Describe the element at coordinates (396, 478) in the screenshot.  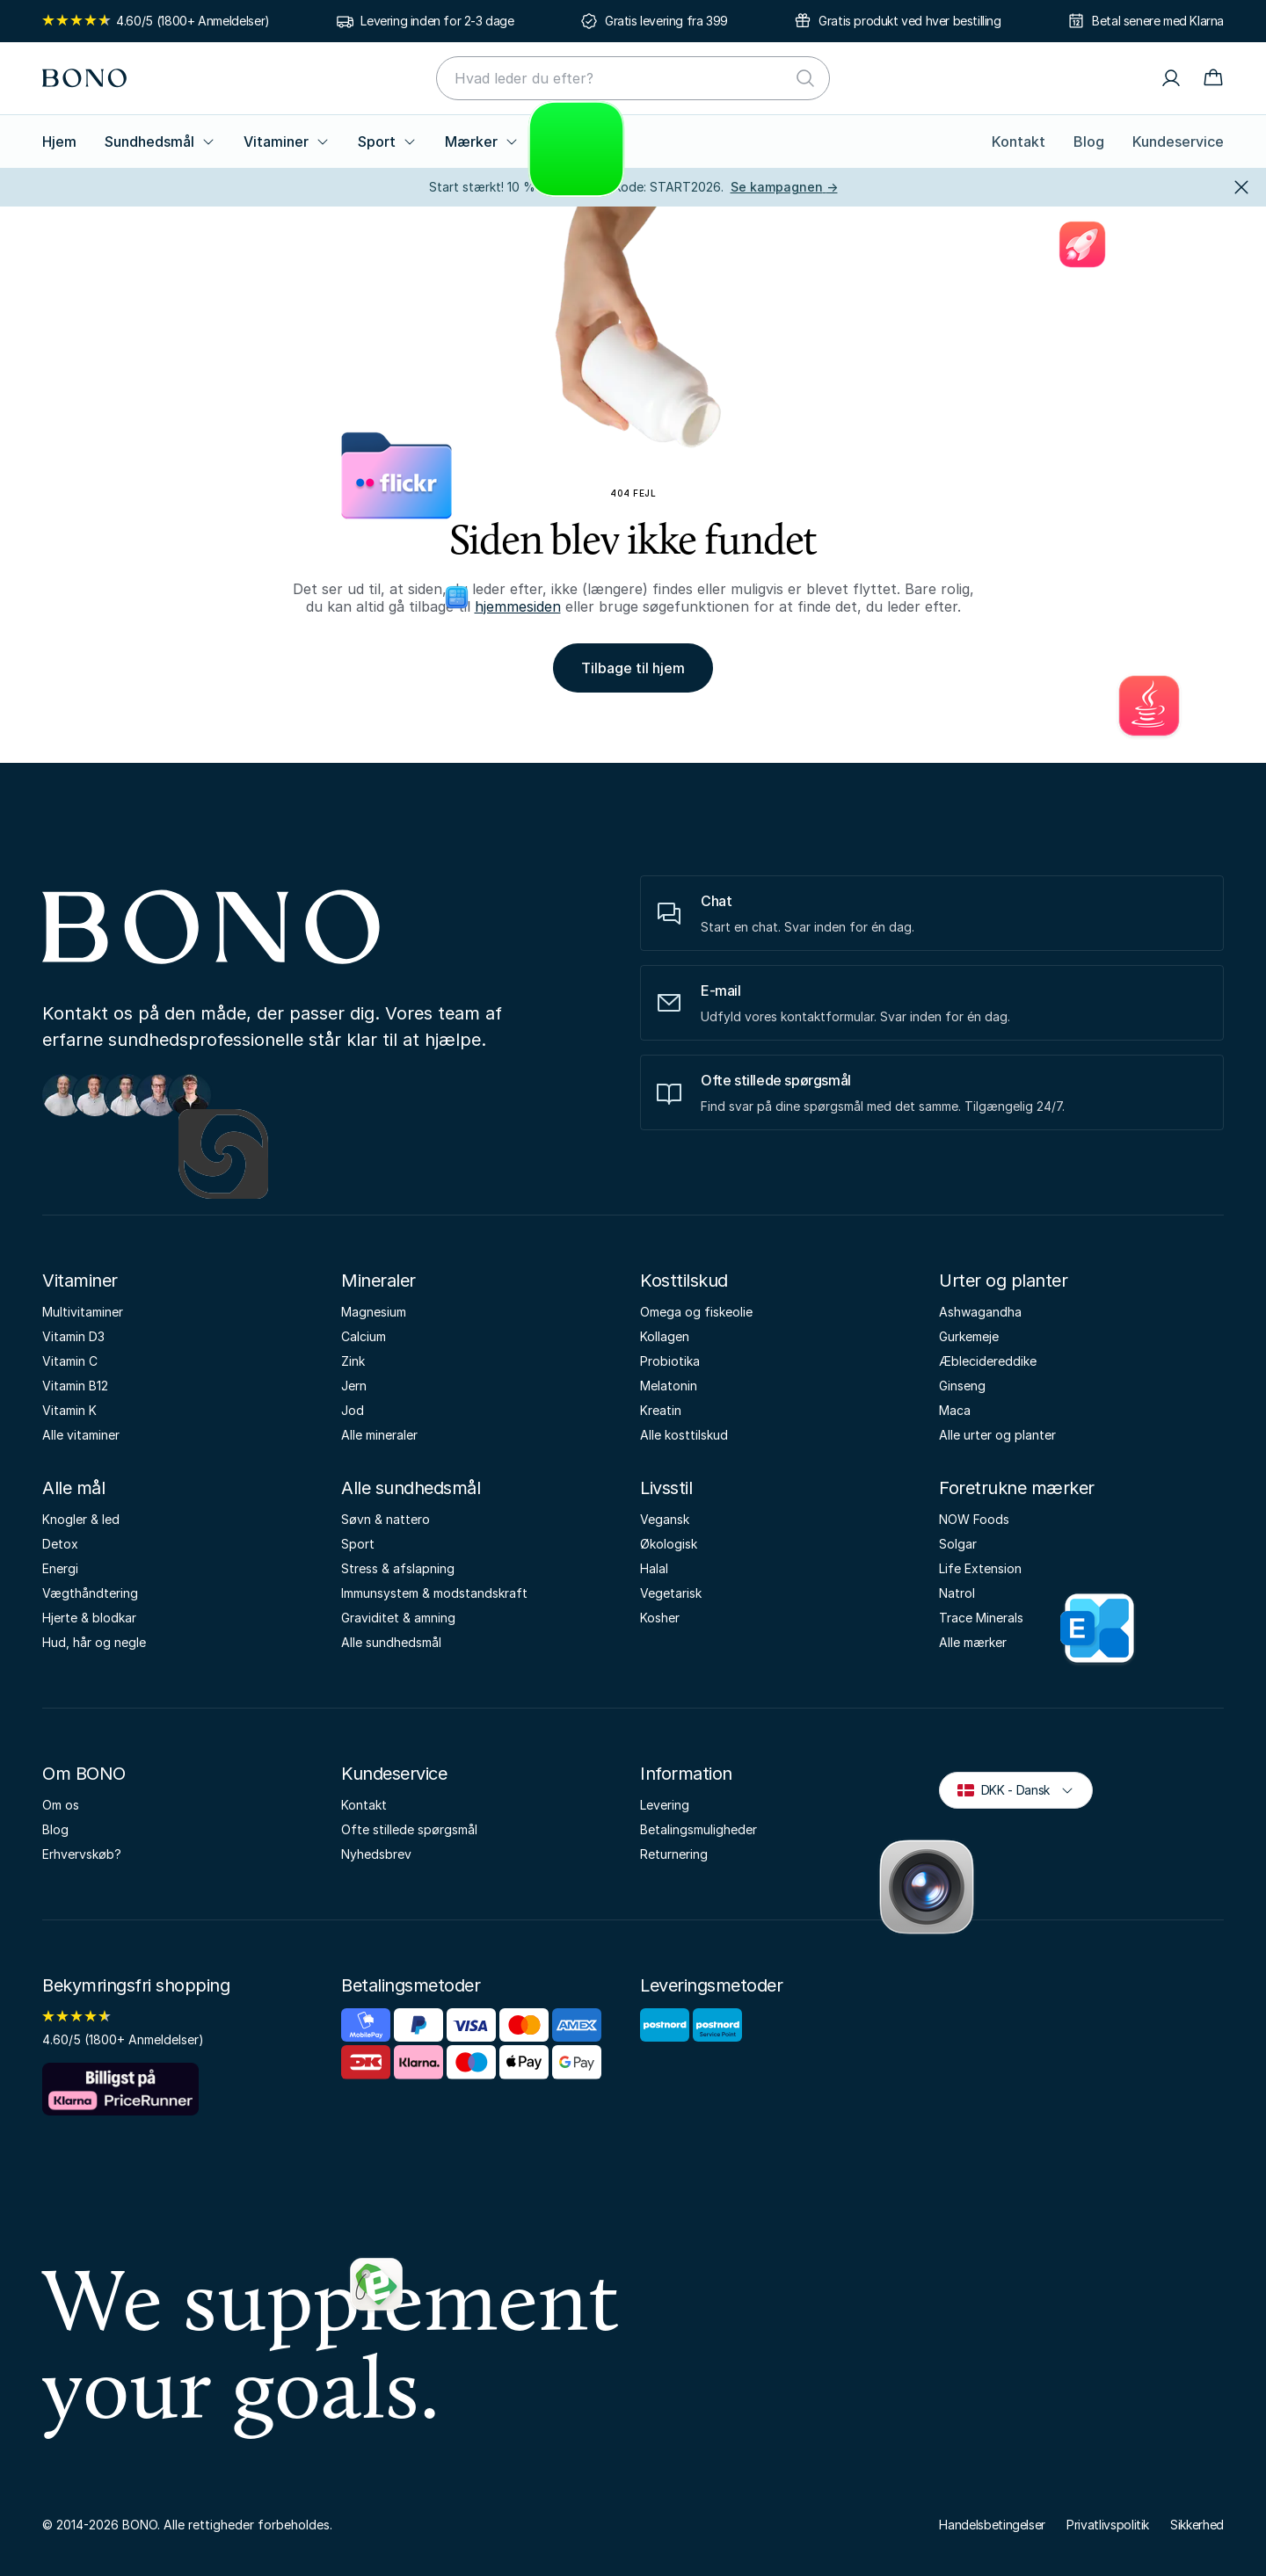
I see `open folder containing flickr downloads or exports` at that location.